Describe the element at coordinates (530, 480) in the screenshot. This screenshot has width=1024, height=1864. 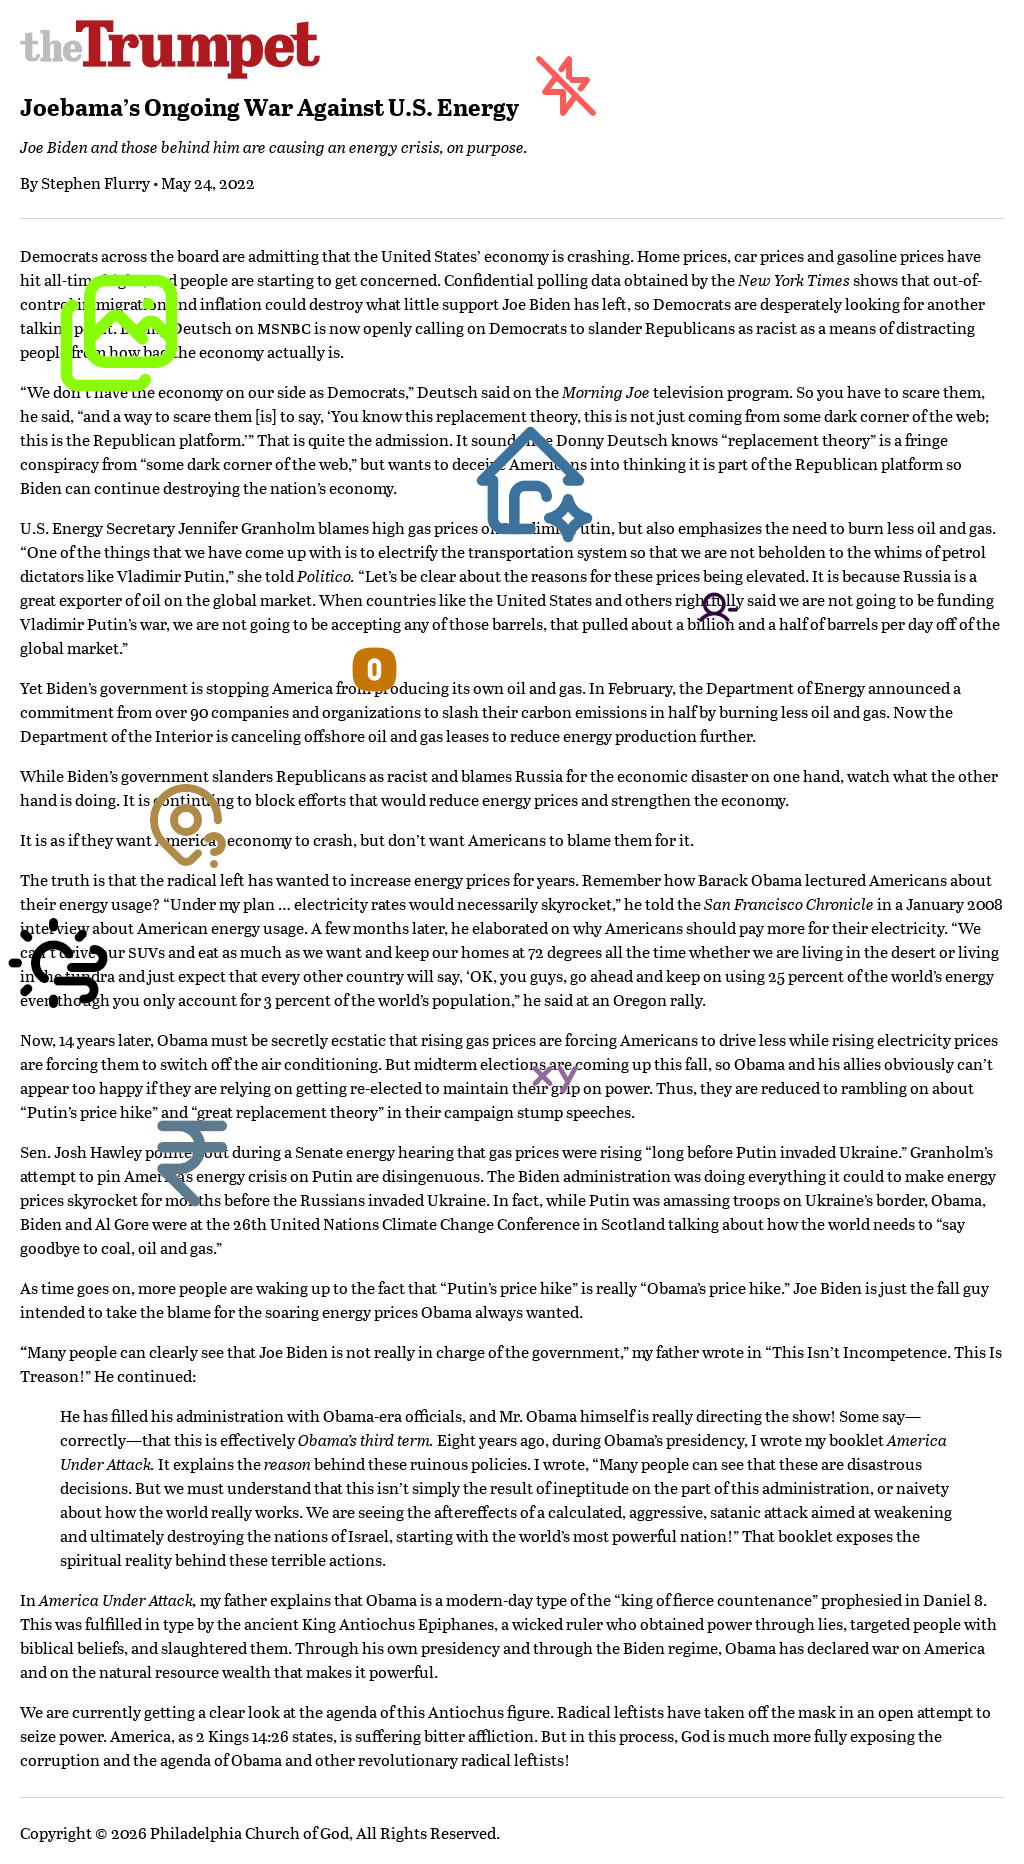
I see `access smart home features` at that location.